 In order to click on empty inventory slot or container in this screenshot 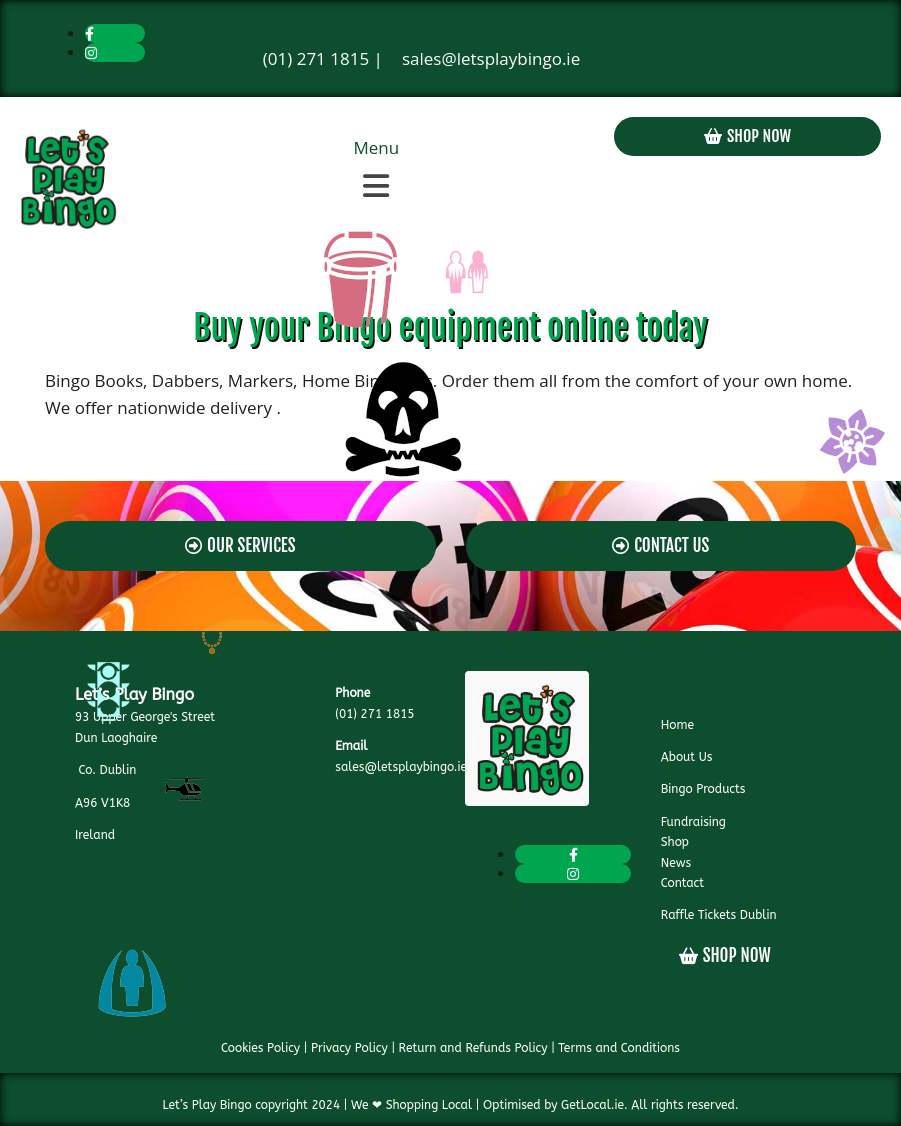, I will do `click(360, 276)`.